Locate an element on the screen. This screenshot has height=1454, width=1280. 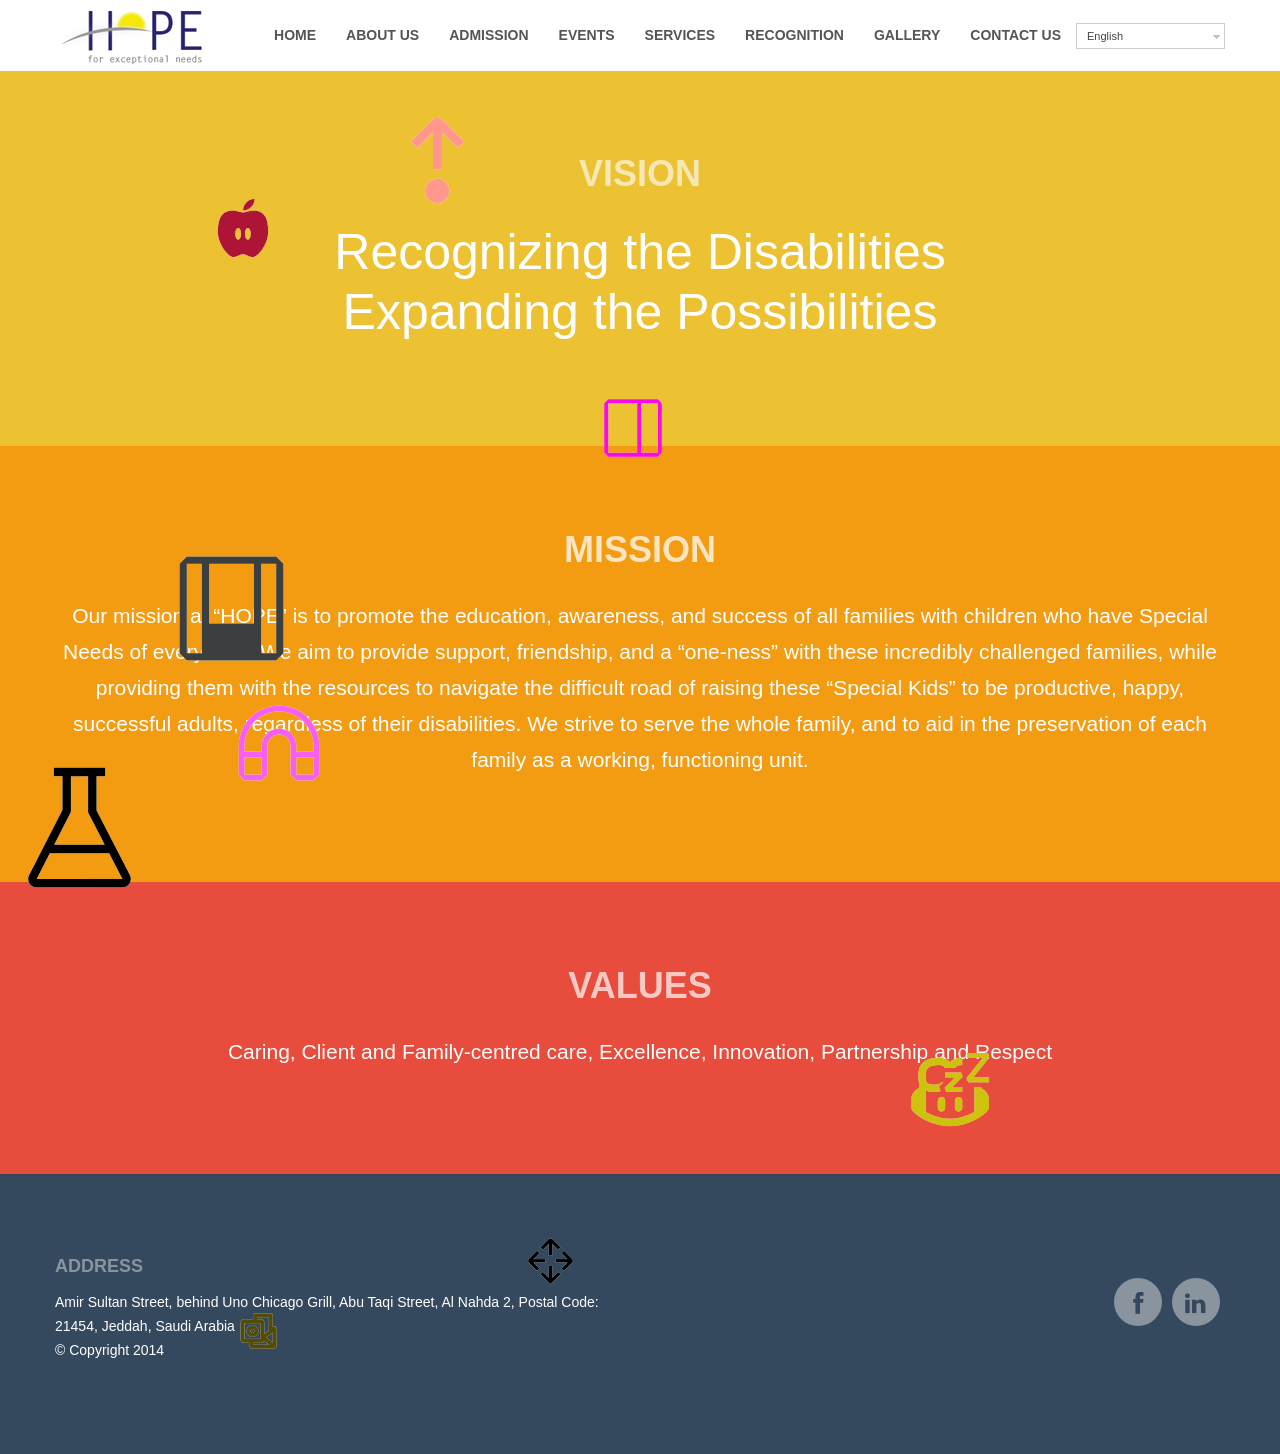
access experimental or beta features is located at coordinates (79, 827).